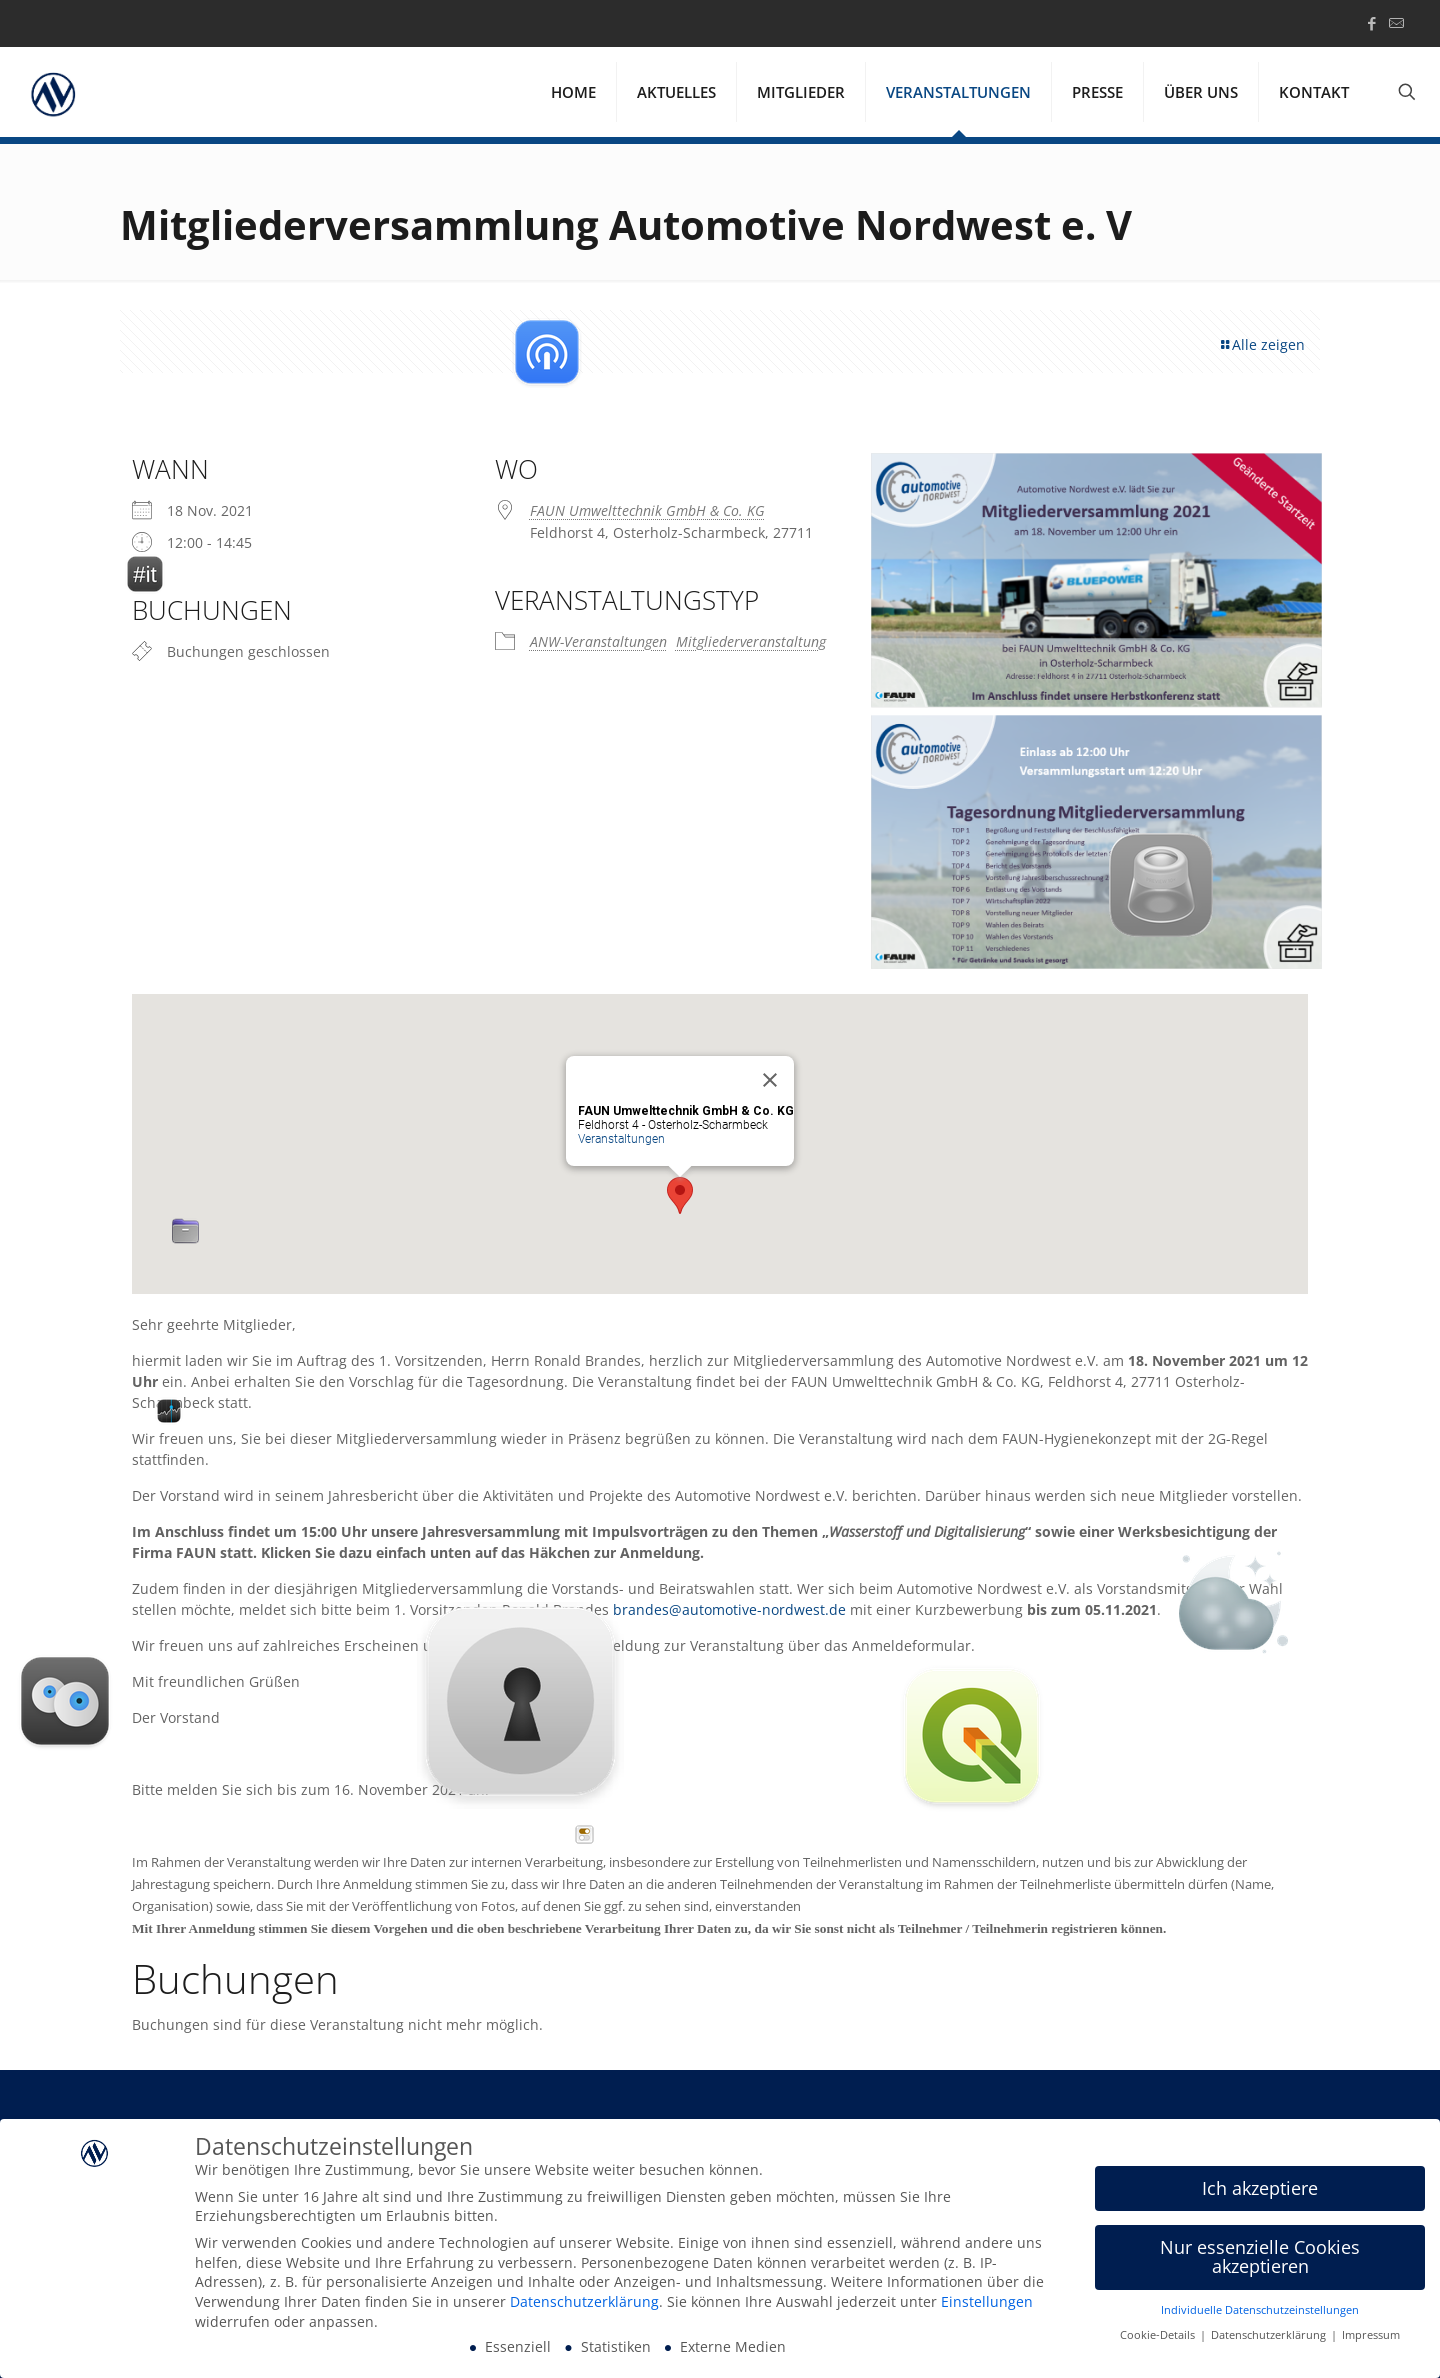 This screenshot has height=2378, width=1440. Describe the element at coordinates (584, 1834) in the screenshot. I see `open gnome tweaks settings` at that location.